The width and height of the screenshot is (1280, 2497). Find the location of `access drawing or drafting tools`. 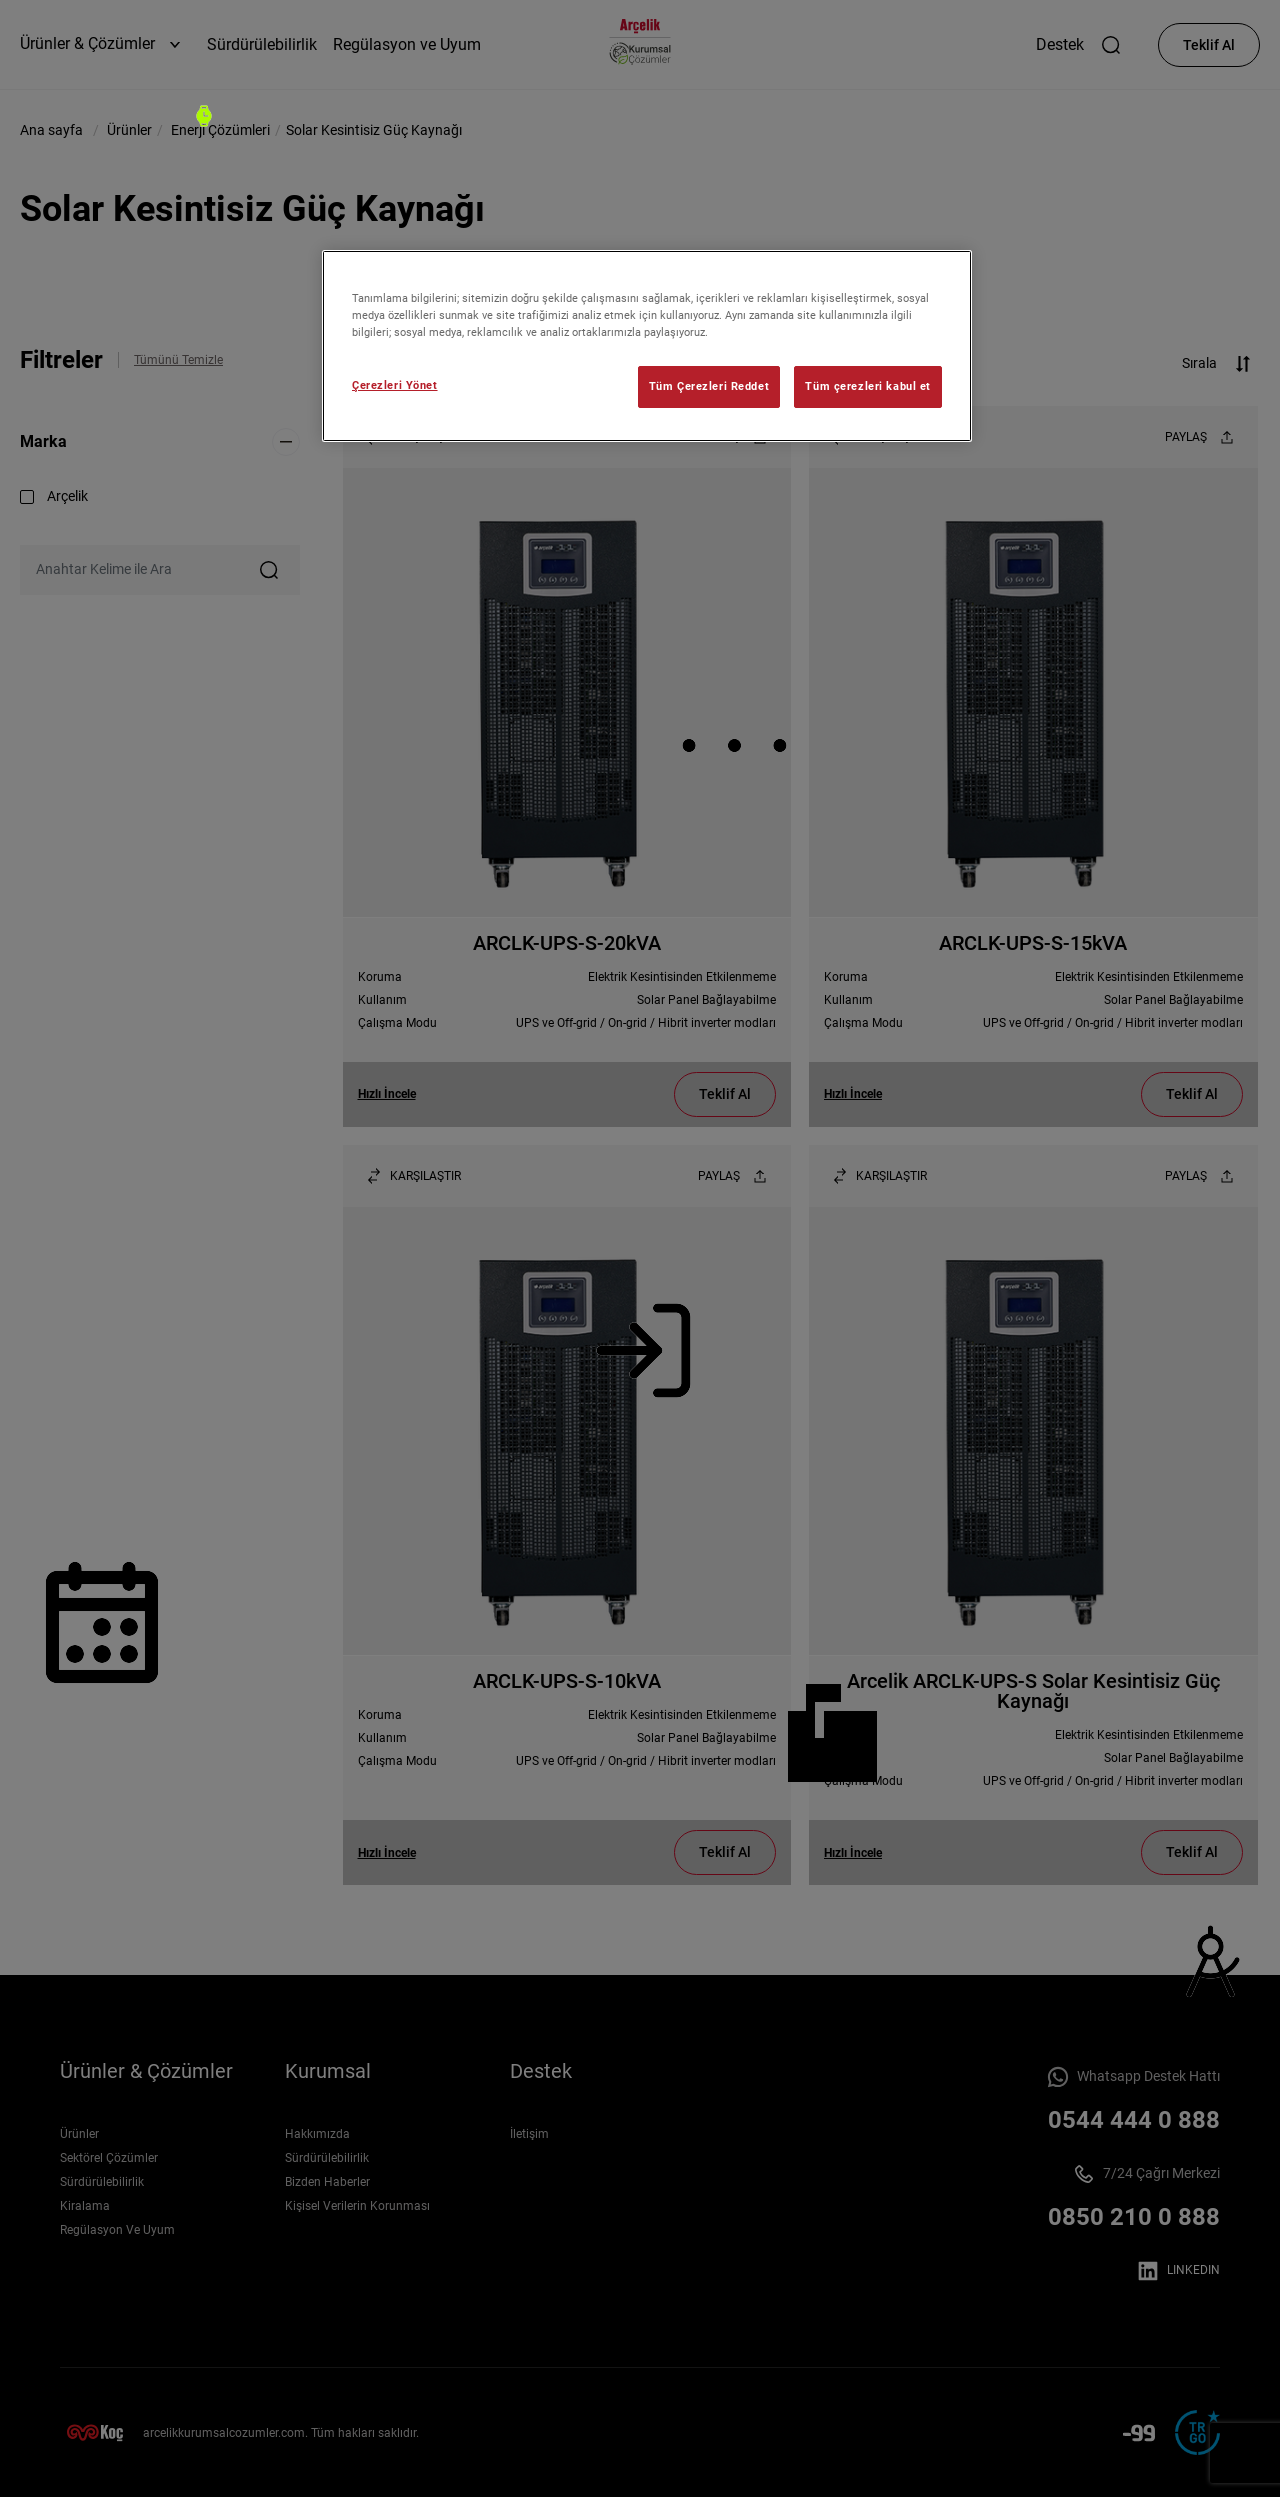

access drawing or drafting tools is located at coordinates (1210, 1962).